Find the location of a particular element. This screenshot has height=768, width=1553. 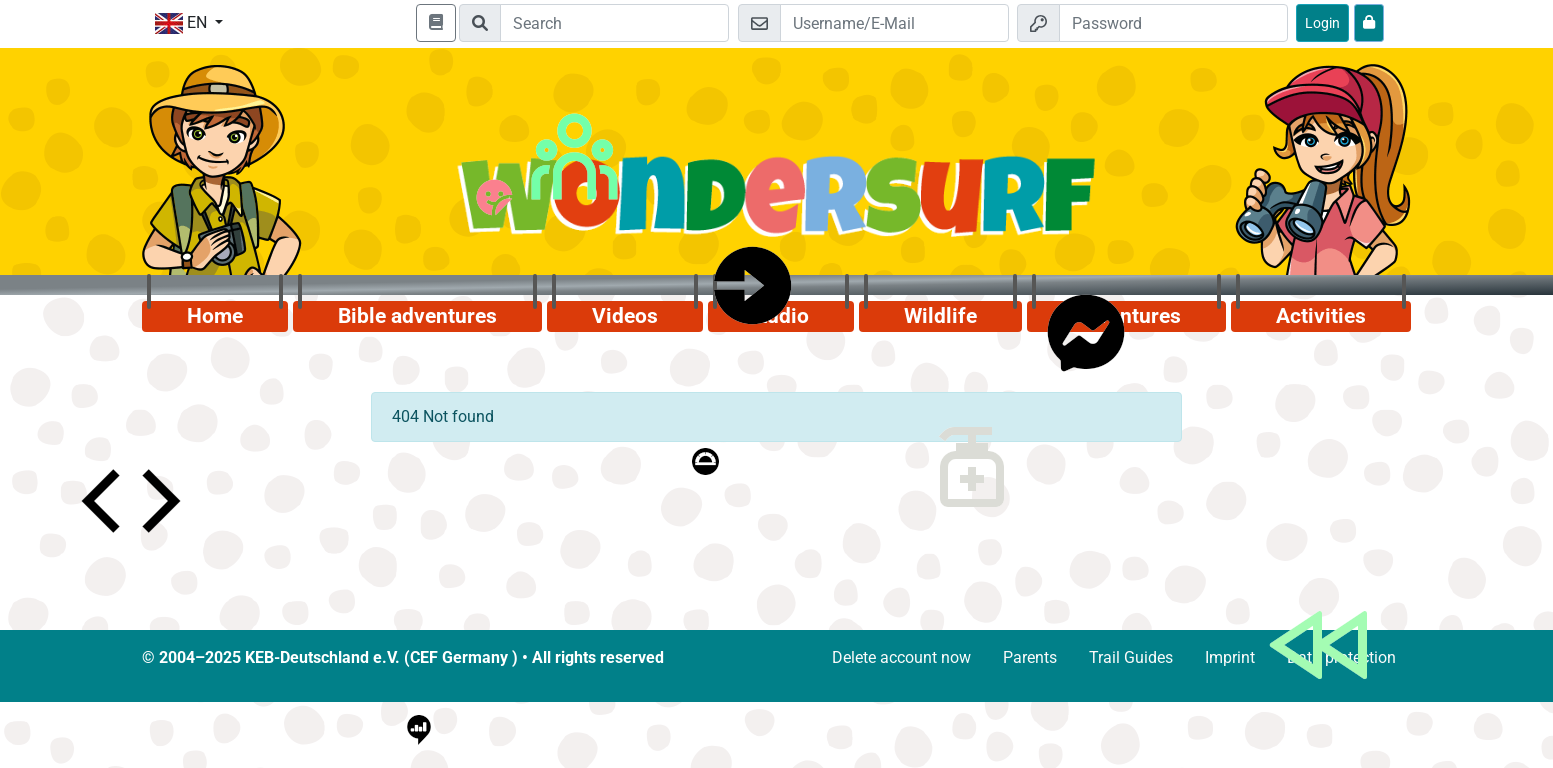

add a sticker to your message is located at coordinates (494, 197).